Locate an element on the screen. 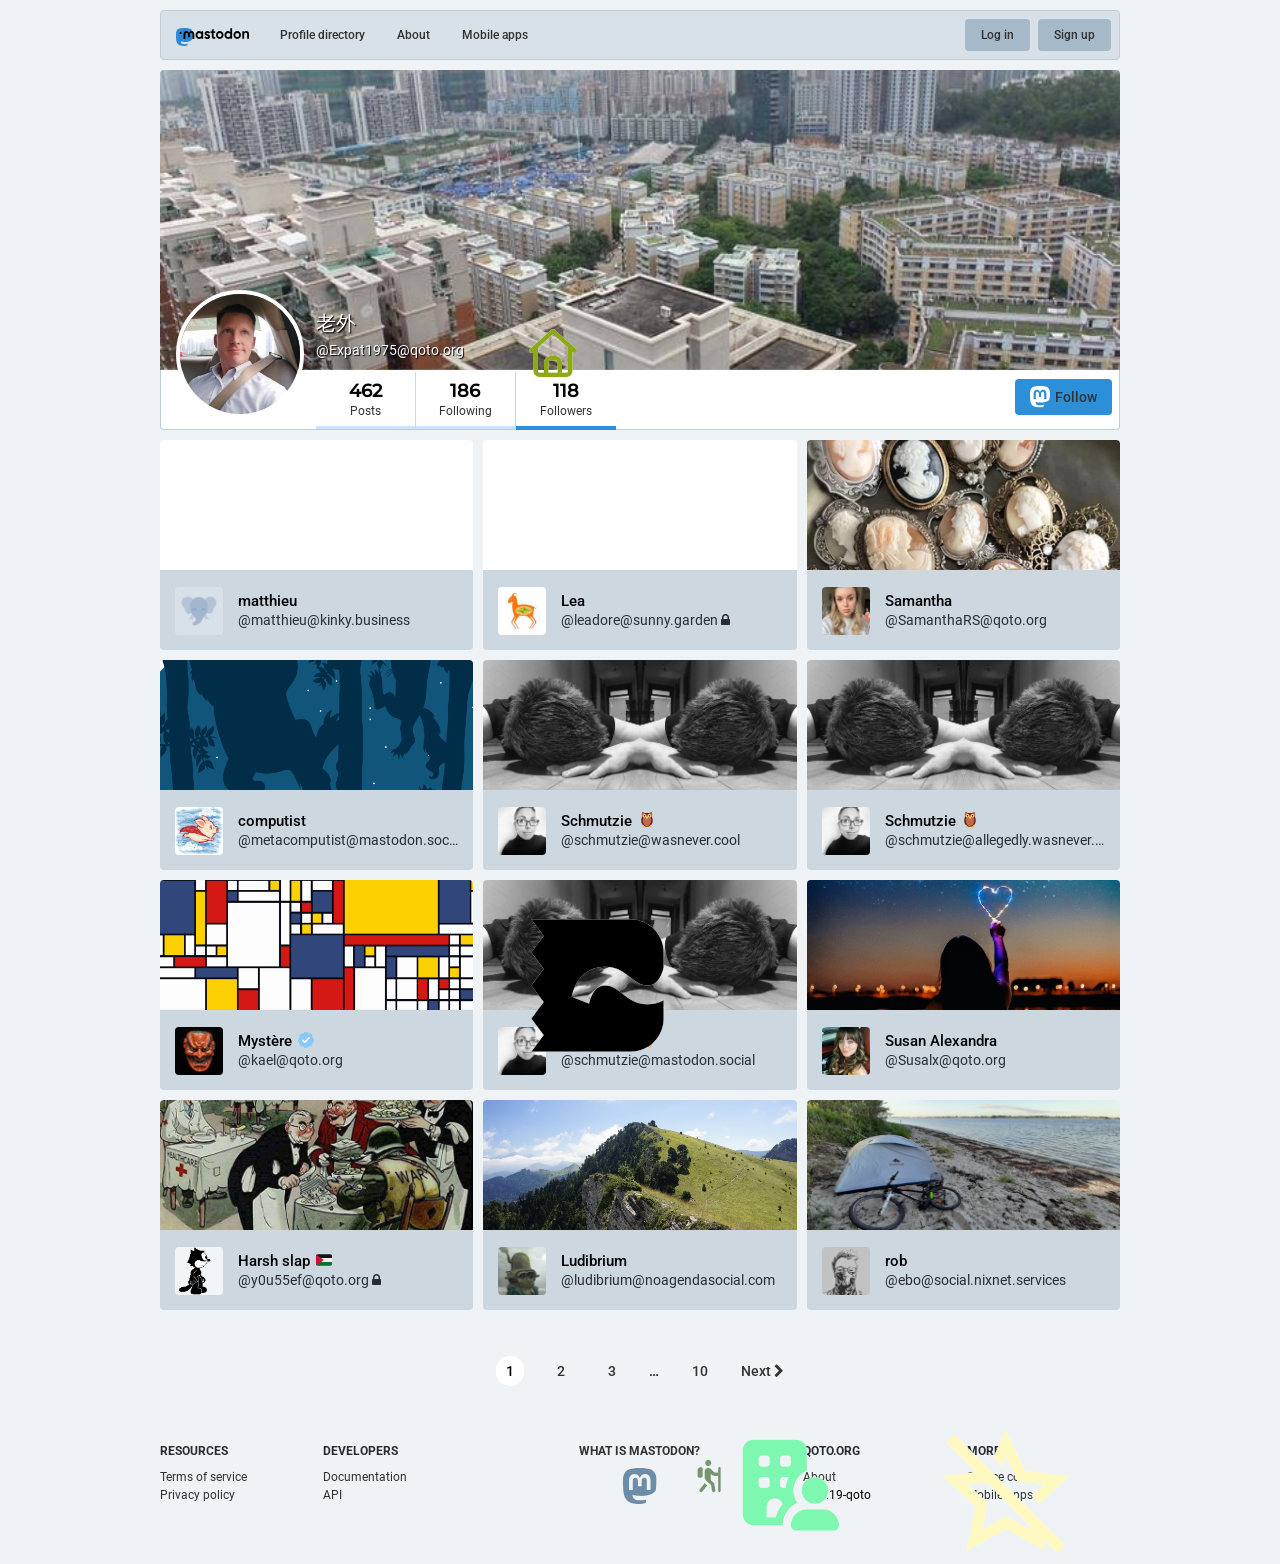 This screenshot has width=1280, height=1564. view company or workplace profile is located at coordinates (785, 1482).